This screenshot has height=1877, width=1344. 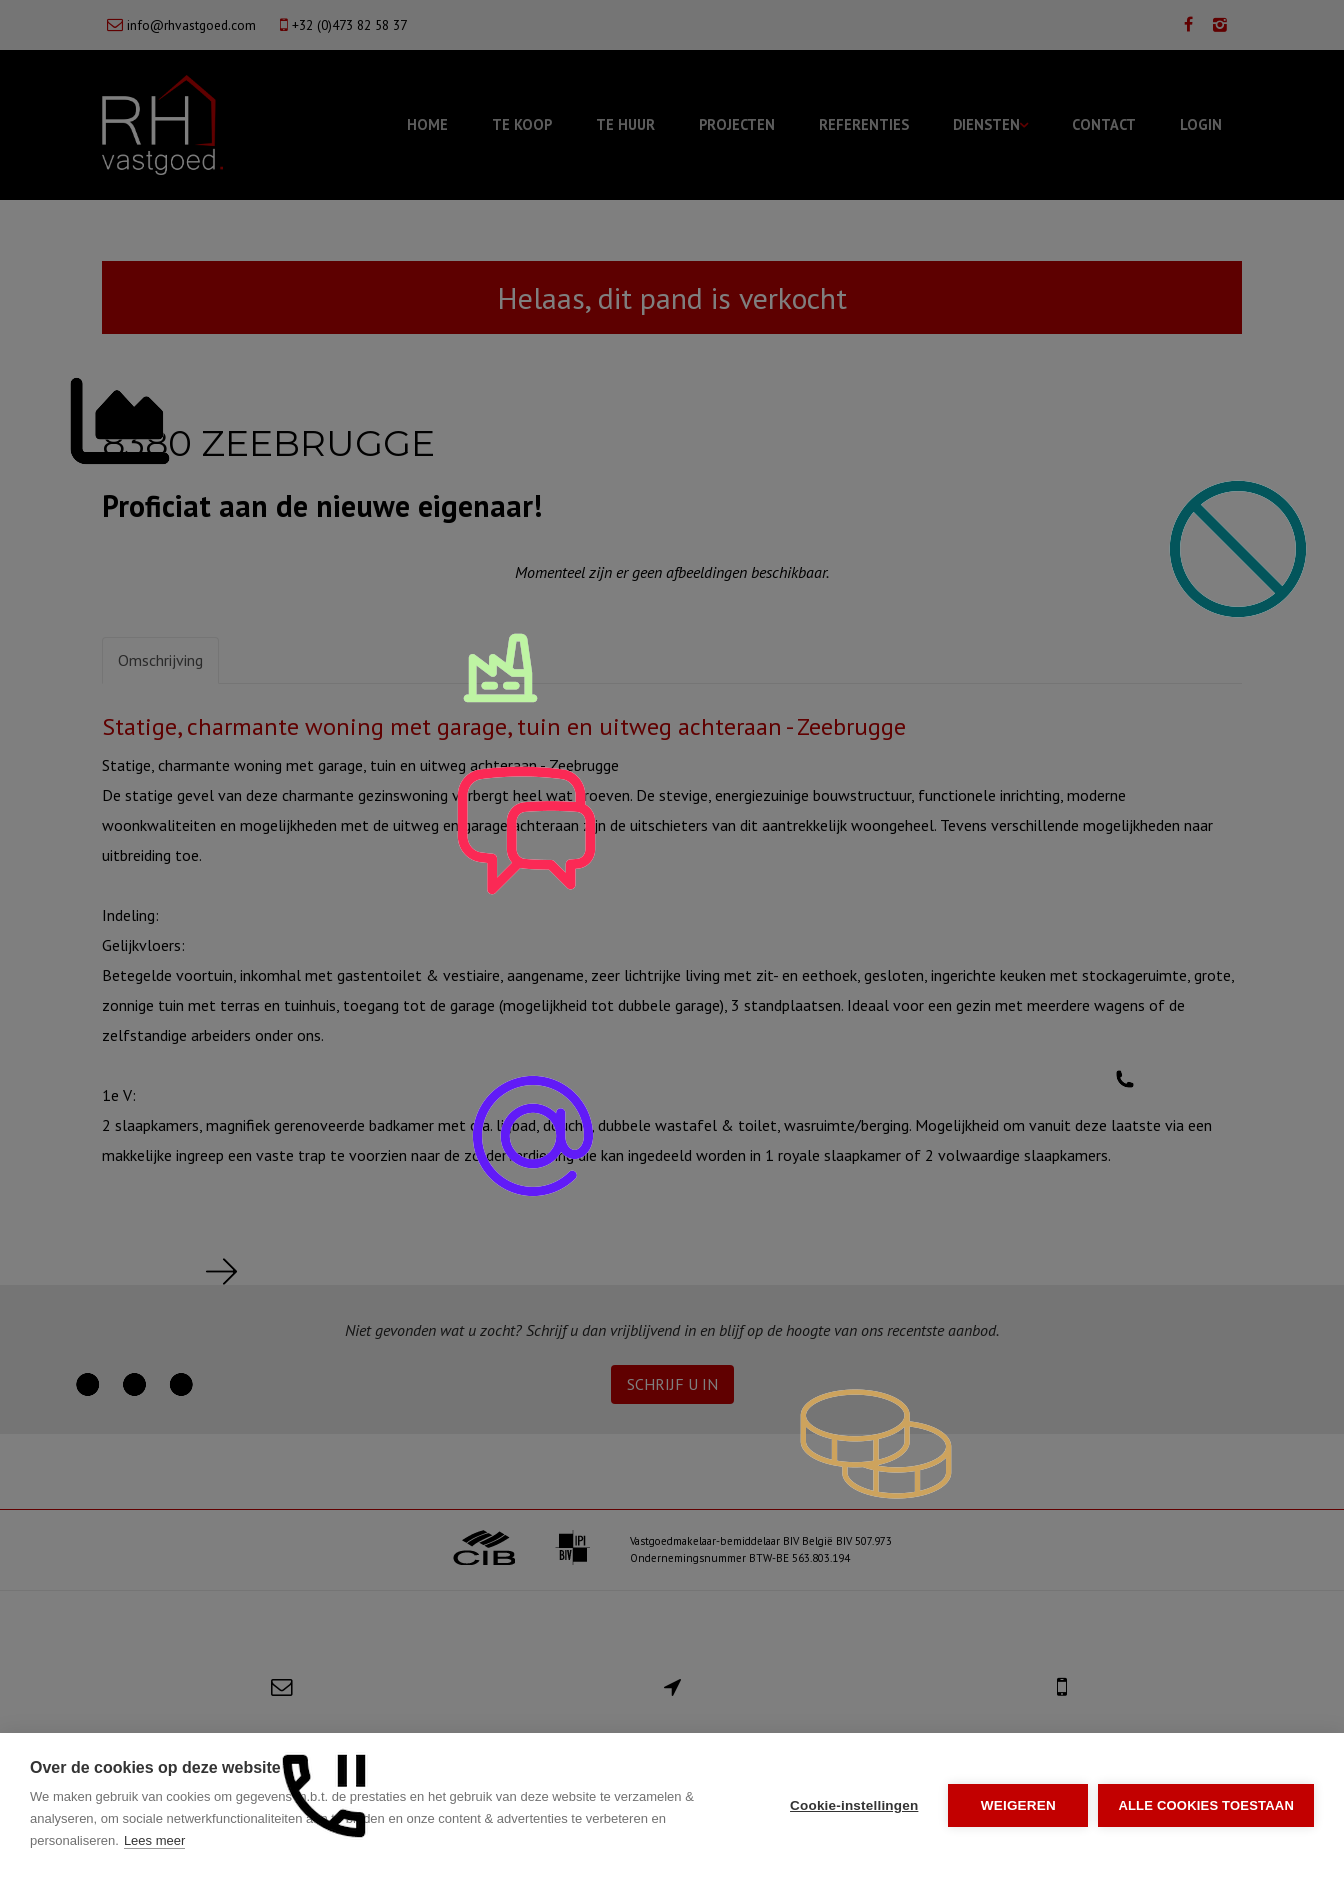 I want to click on call on hold, so click(x=324, y=1796).